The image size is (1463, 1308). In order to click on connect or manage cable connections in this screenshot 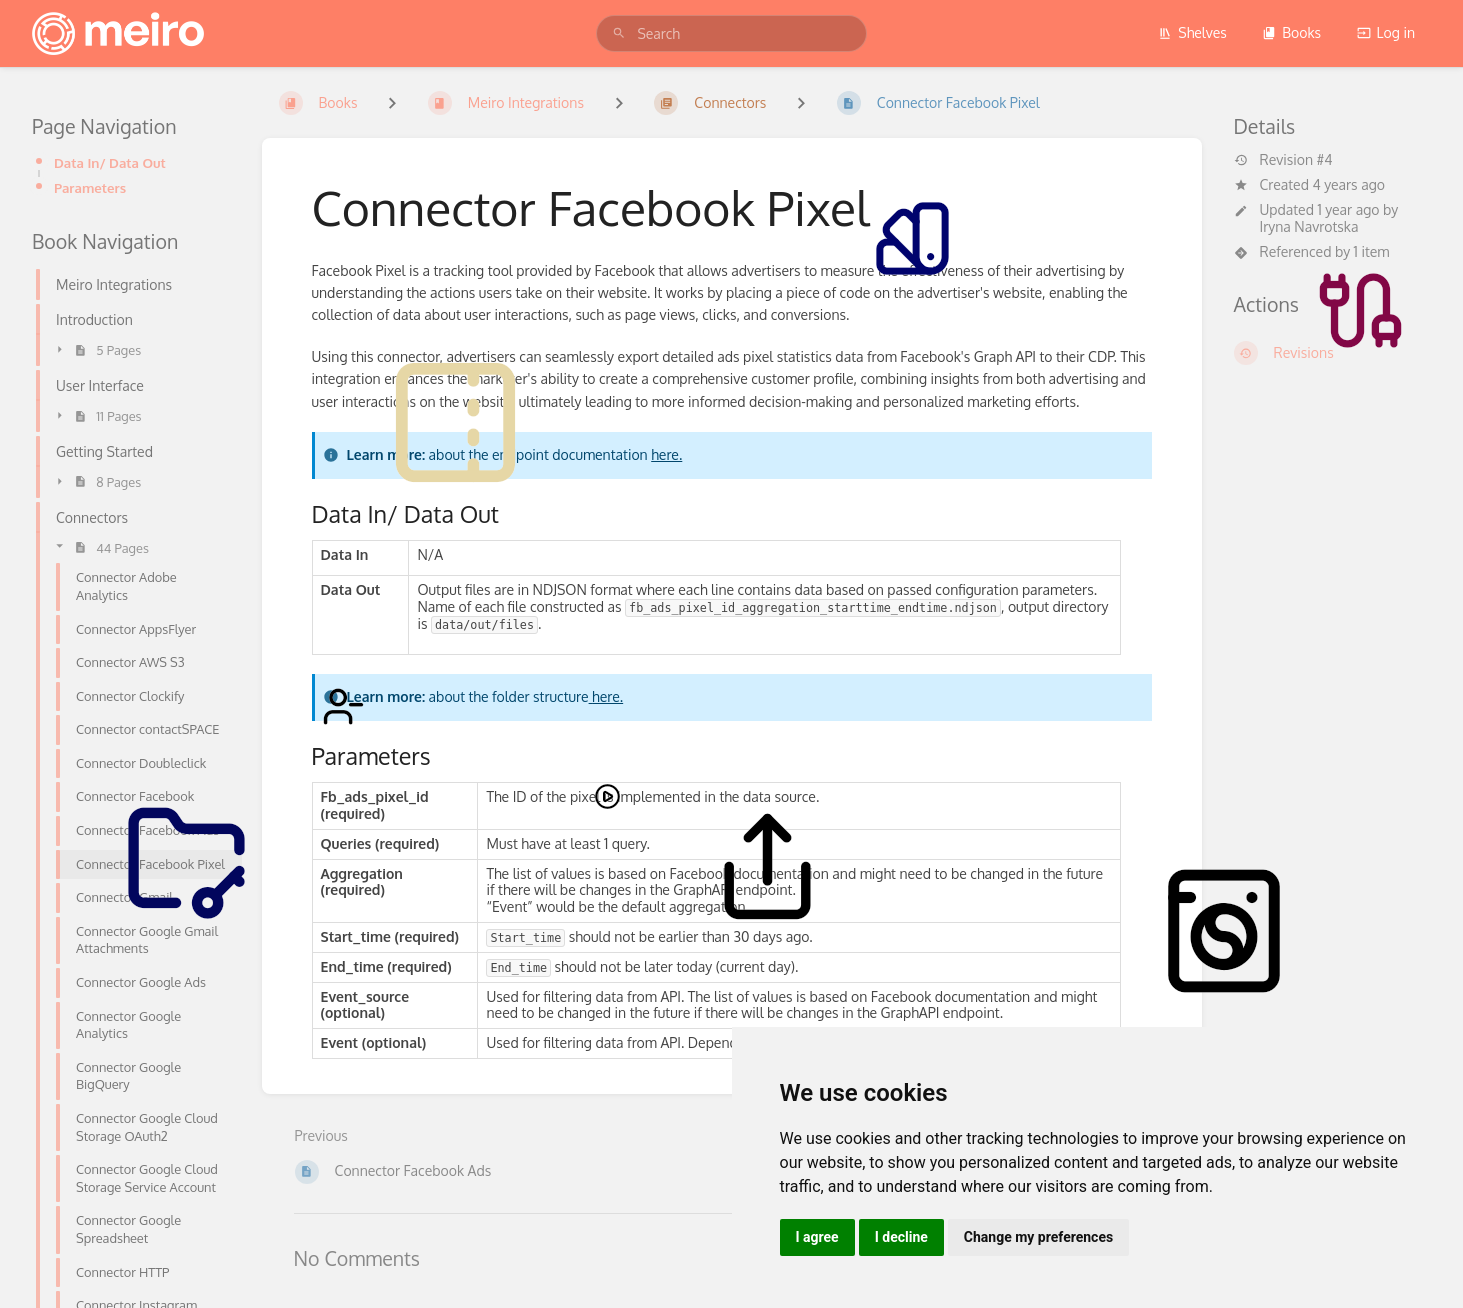, I will do `click(1360, 310)`.